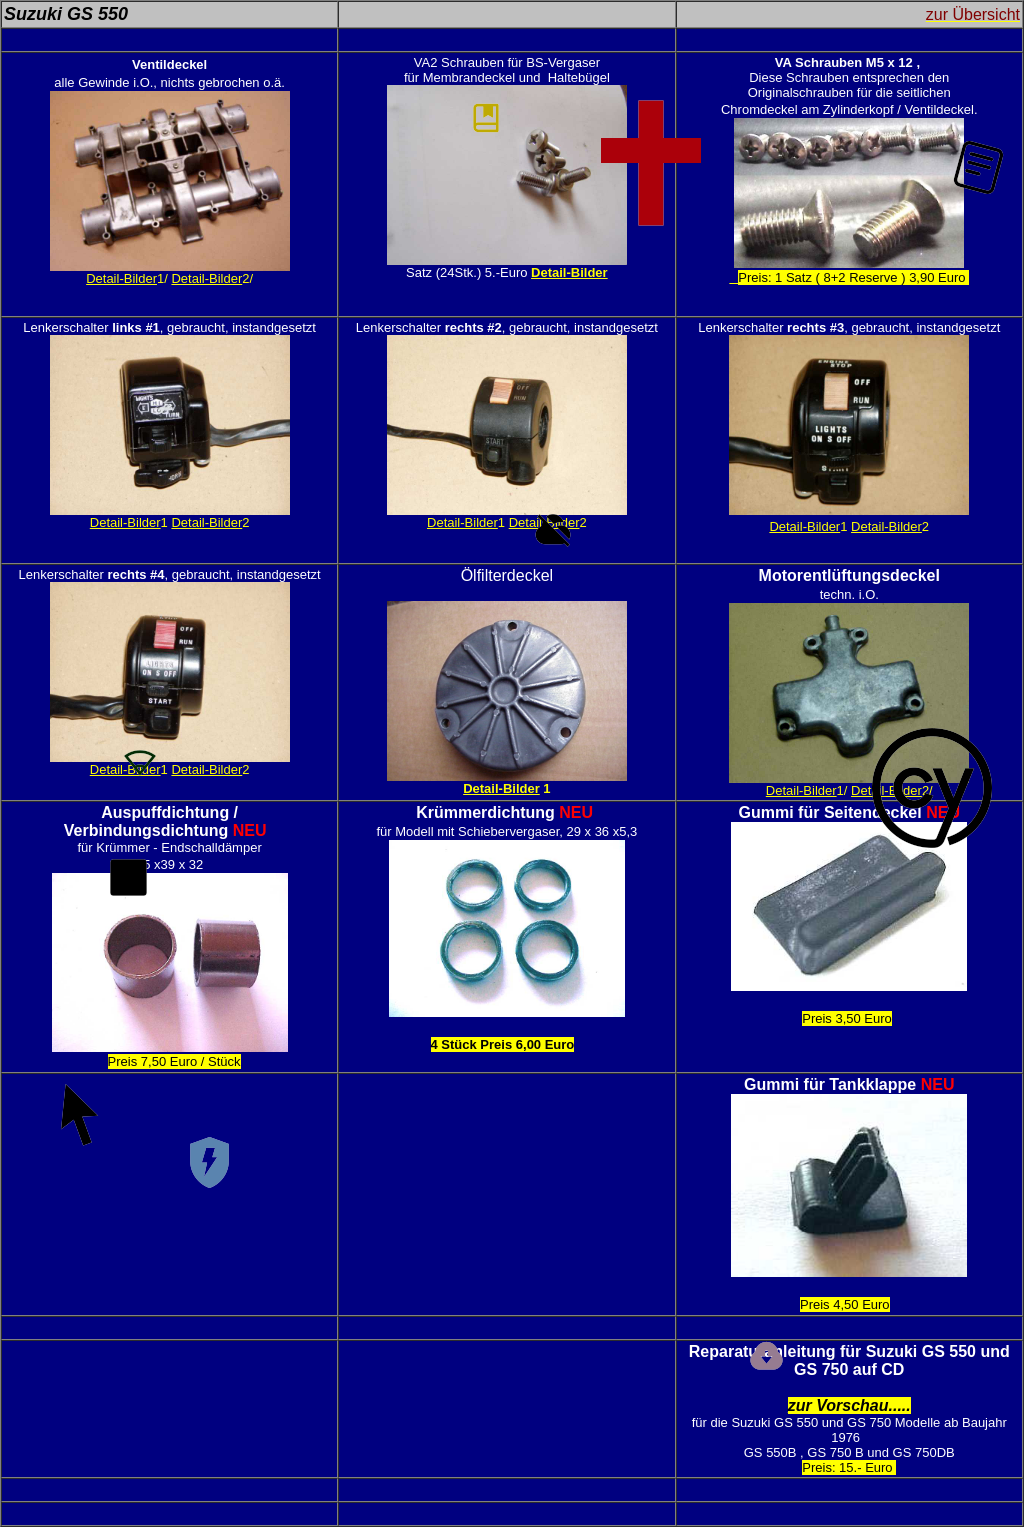  What do you see at coordinates (932, 788) in the screenshot?
I see `cypress testing framework logo` at bounding box center [932, 788].